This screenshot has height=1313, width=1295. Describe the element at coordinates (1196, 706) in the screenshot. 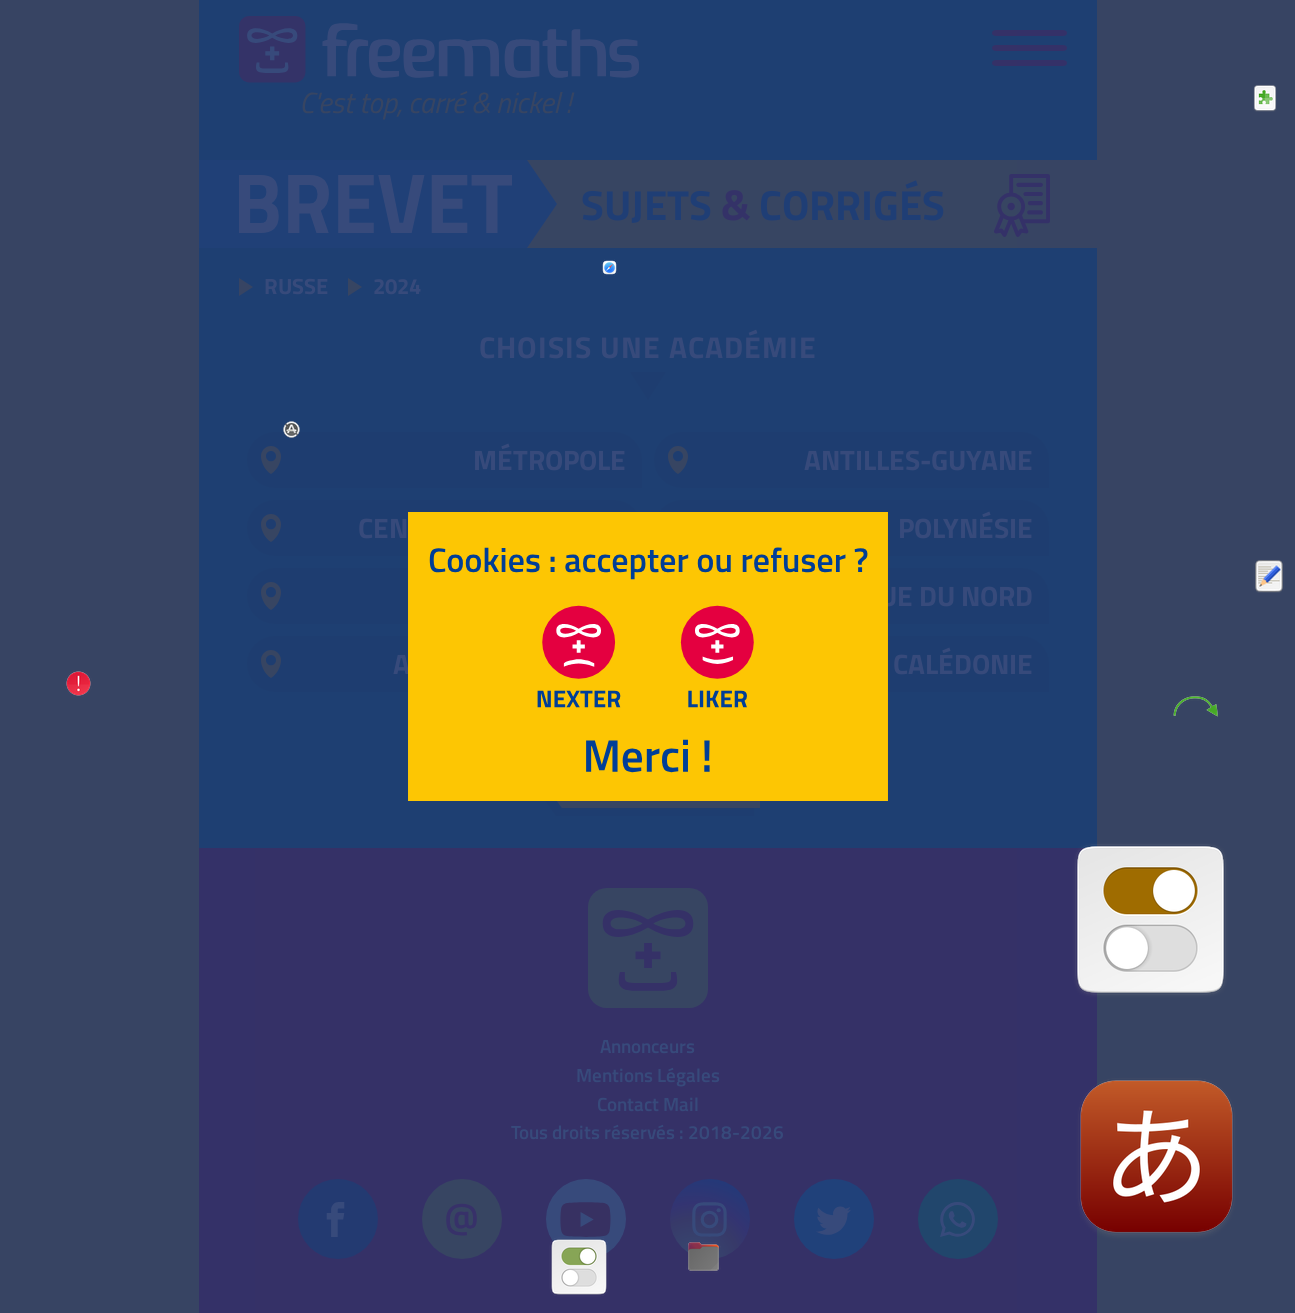

I see `redo the last undone action` at that location.